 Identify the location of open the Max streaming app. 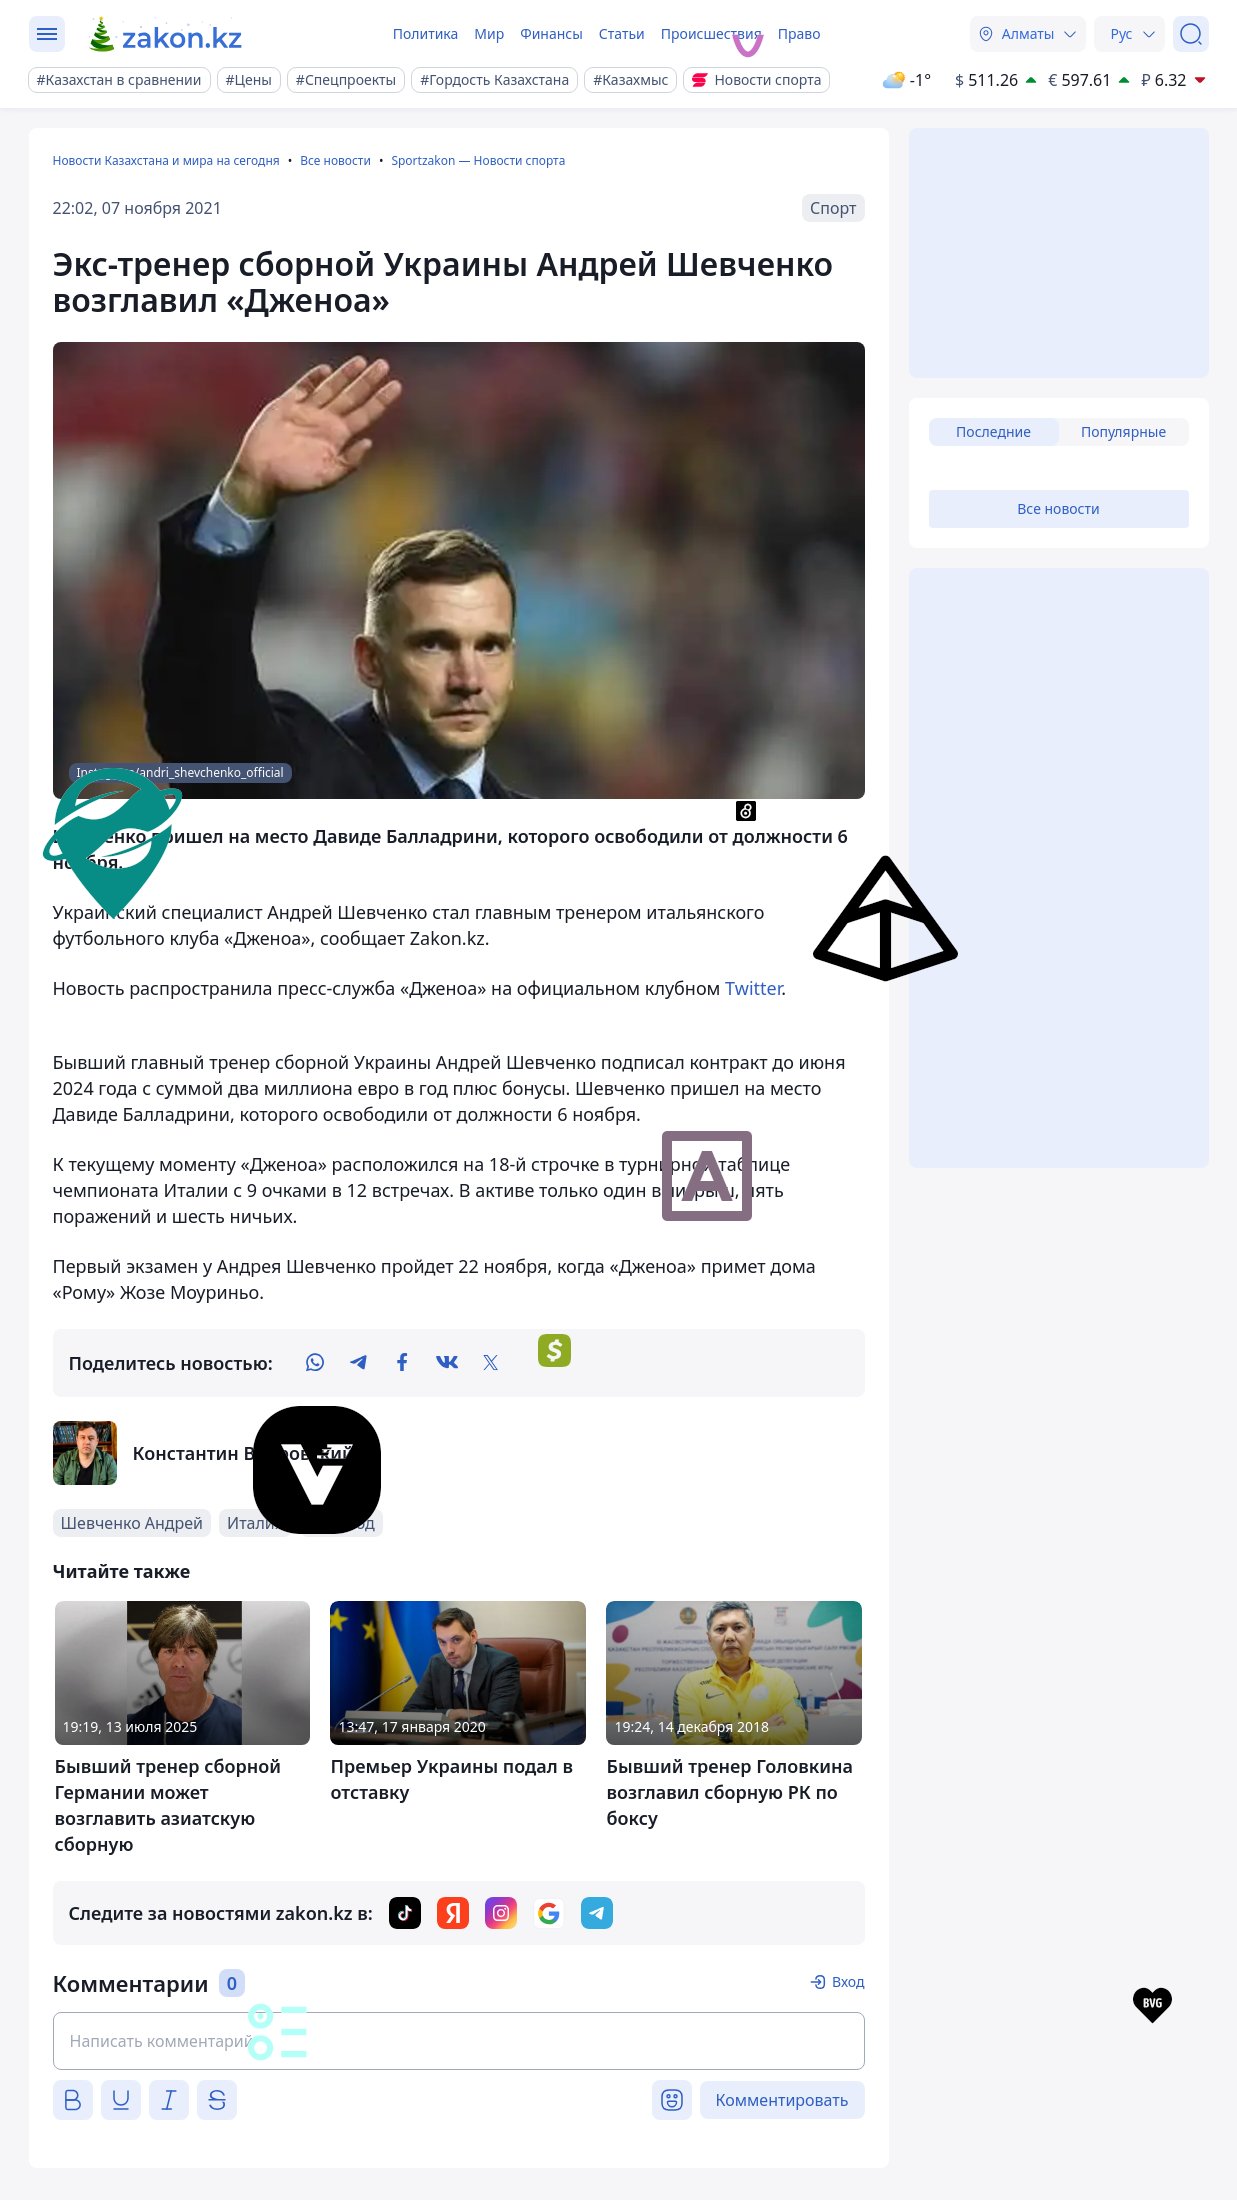
(746, 811).